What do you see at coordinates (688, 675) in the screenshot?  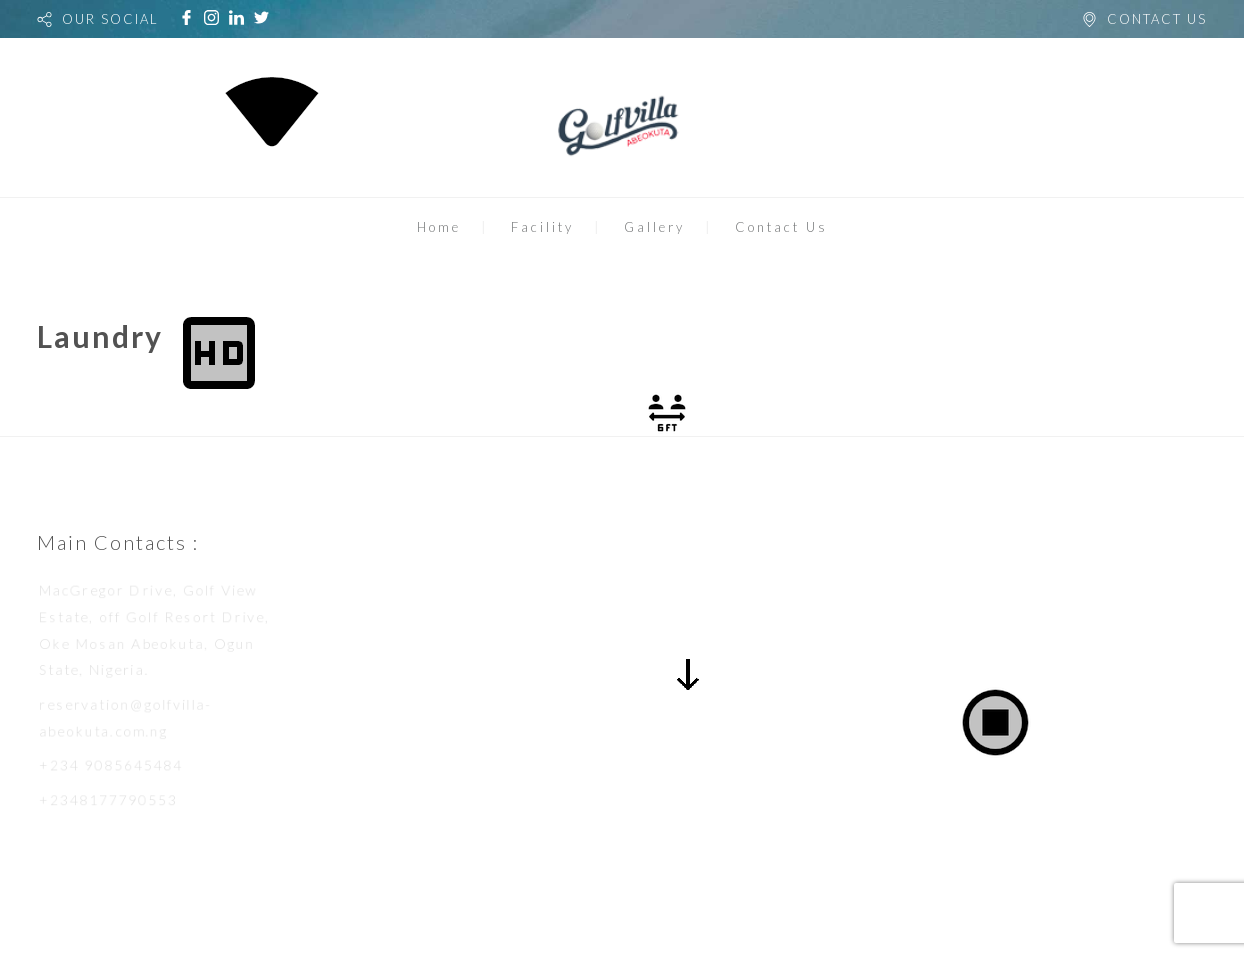 I see `navigate or scroll downward` at bounding box center [688, 675].